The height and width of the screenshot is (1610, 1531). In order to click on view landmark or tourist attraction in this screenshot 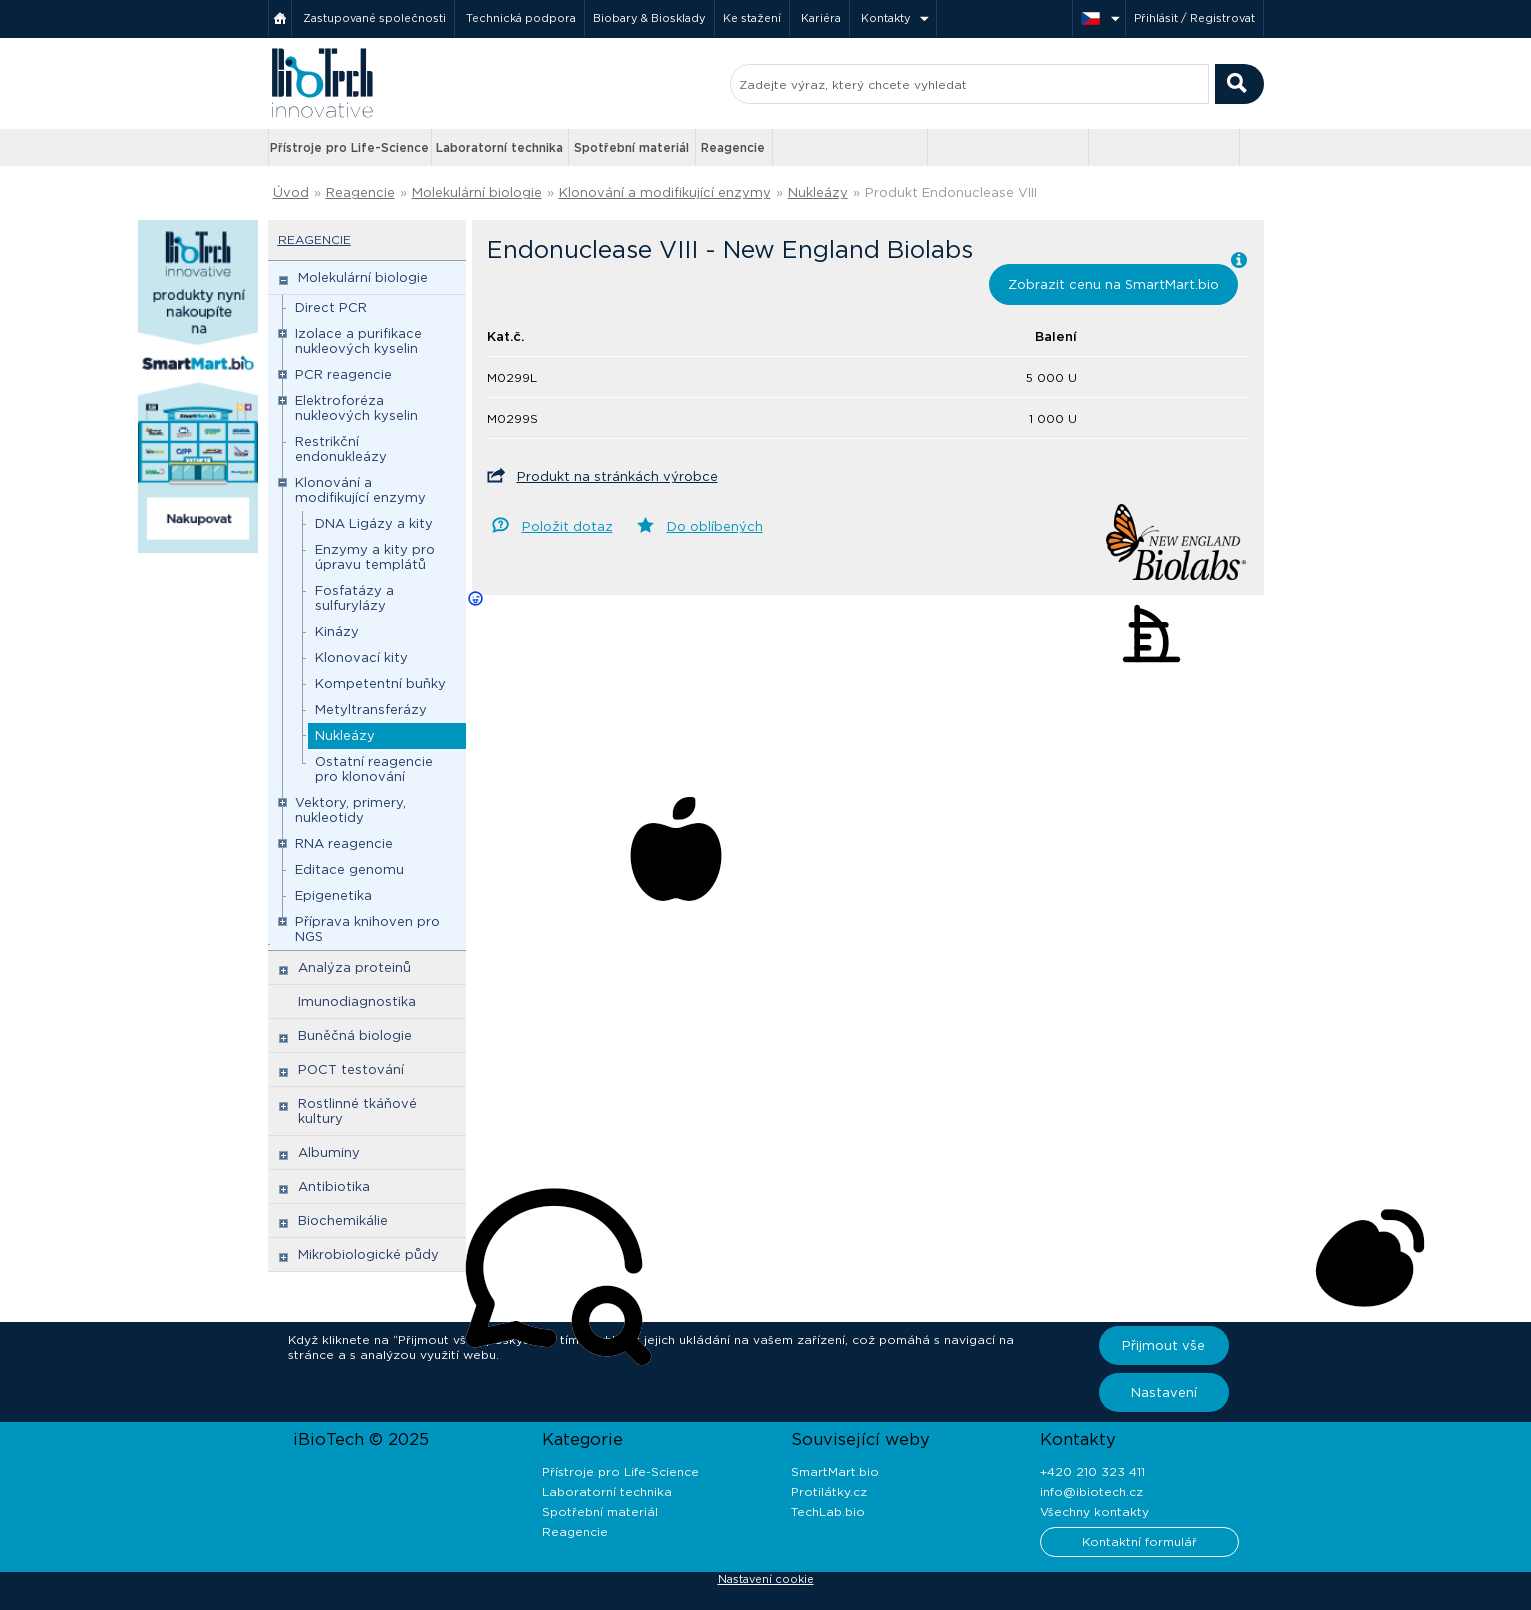, I will do `click(1151, 633)`.